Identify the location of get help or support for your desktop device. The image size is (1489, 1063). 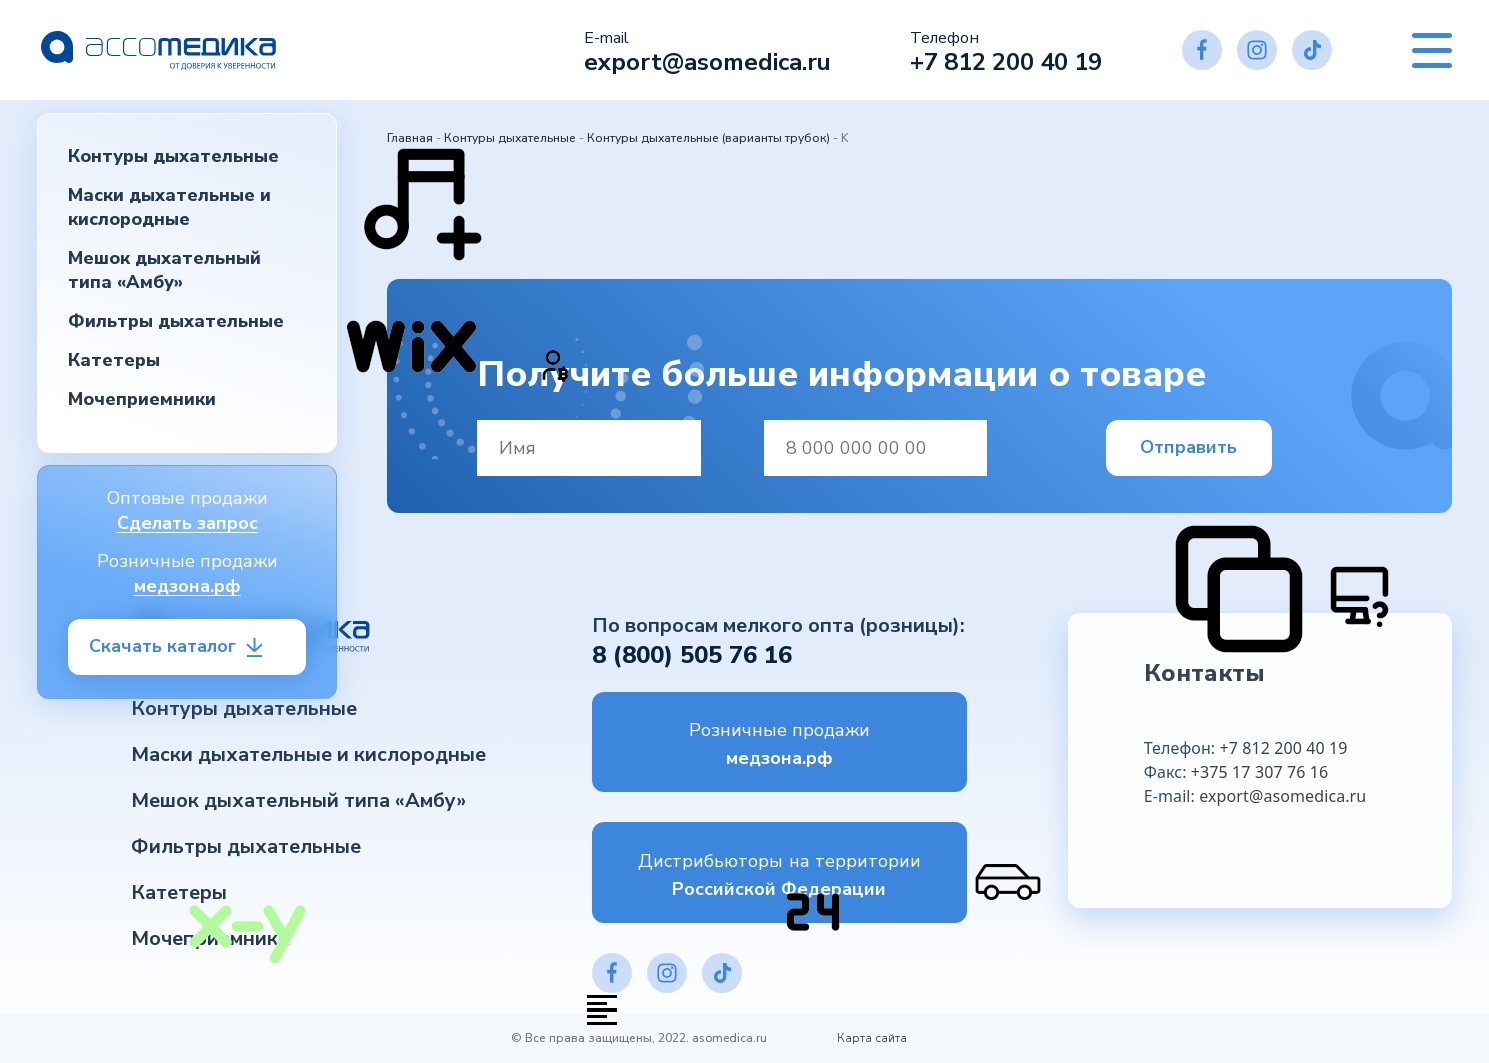
(1359, 595).